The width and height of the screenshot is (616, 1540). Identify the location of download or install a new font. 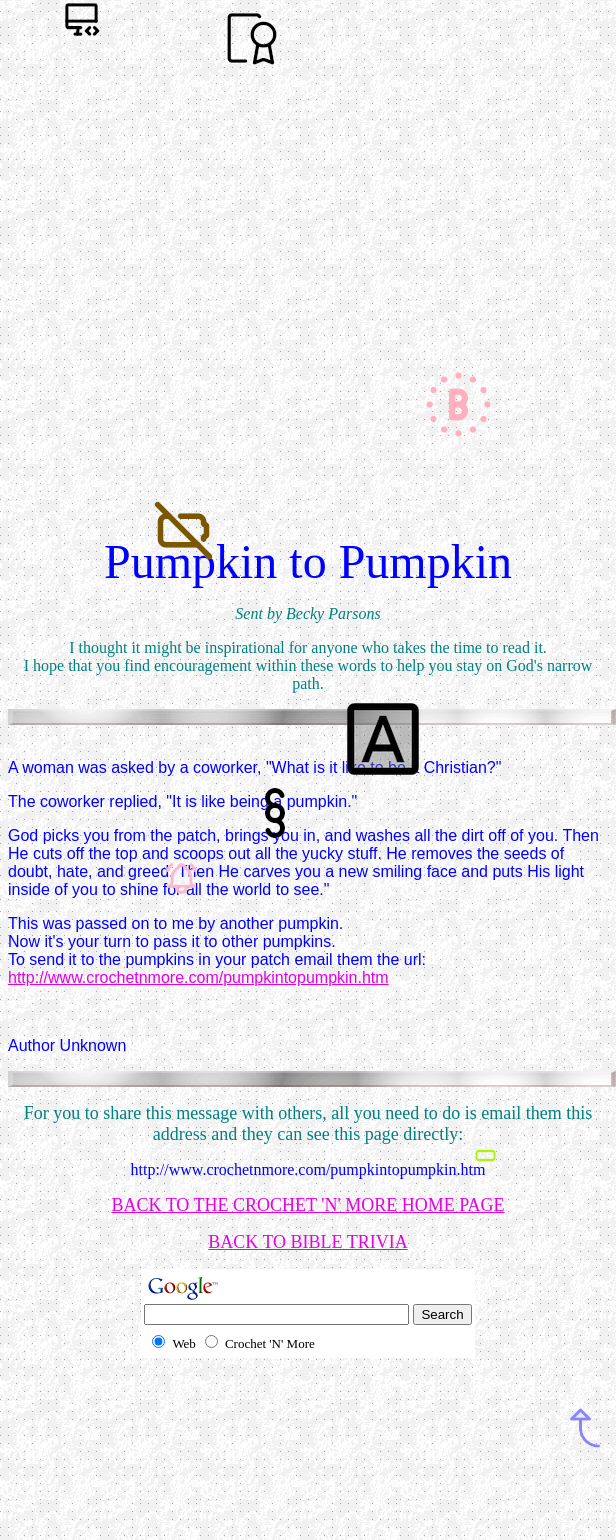
(383, 739).